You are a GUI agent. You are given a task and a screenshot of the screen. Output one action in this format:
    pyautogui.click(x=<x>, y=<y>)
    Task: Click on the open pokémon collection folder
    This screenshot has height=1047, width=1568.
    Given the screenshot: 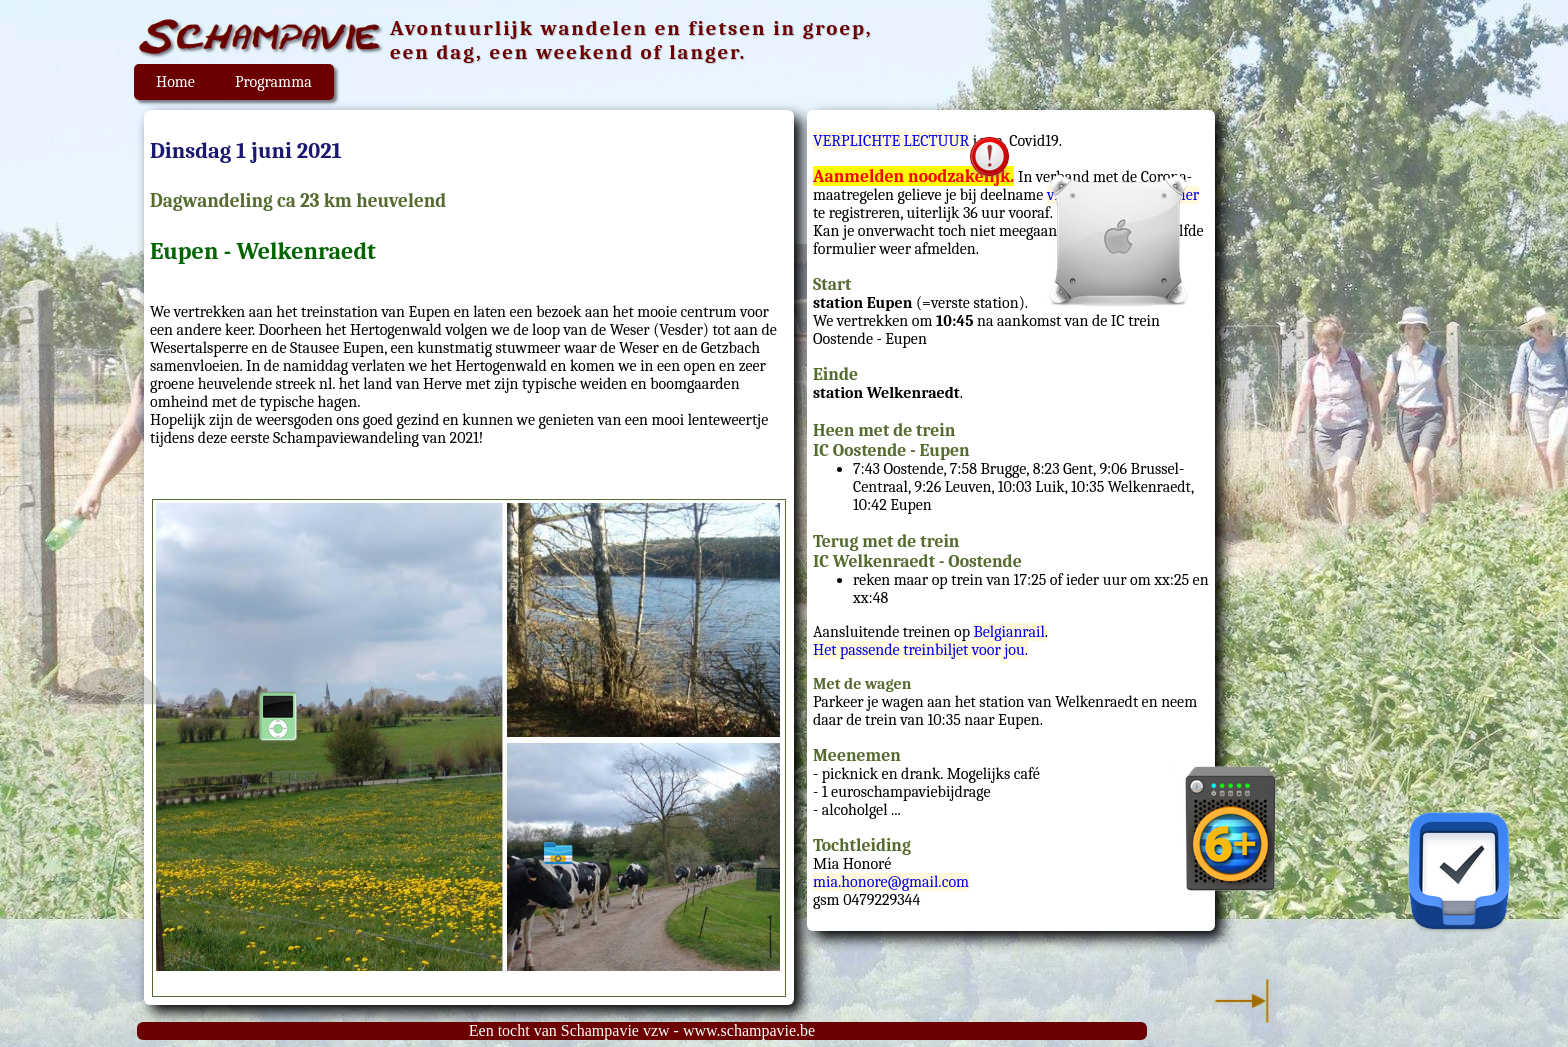 What is the action you would take?
    pyautogui.click(x=558, y=854)
    